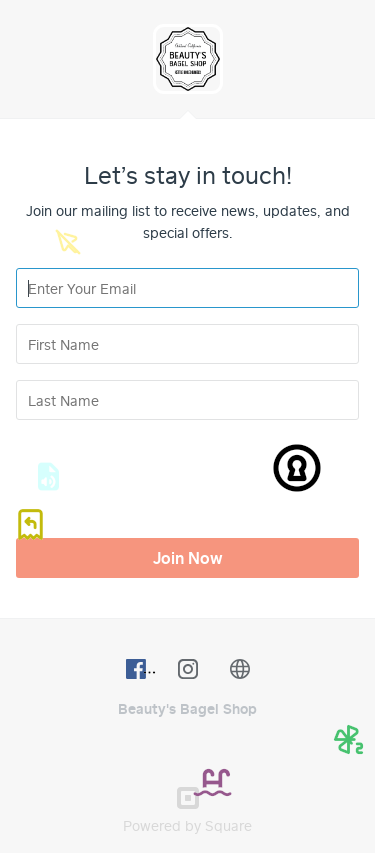  I want to click on open an audio file, so click(48, 476).